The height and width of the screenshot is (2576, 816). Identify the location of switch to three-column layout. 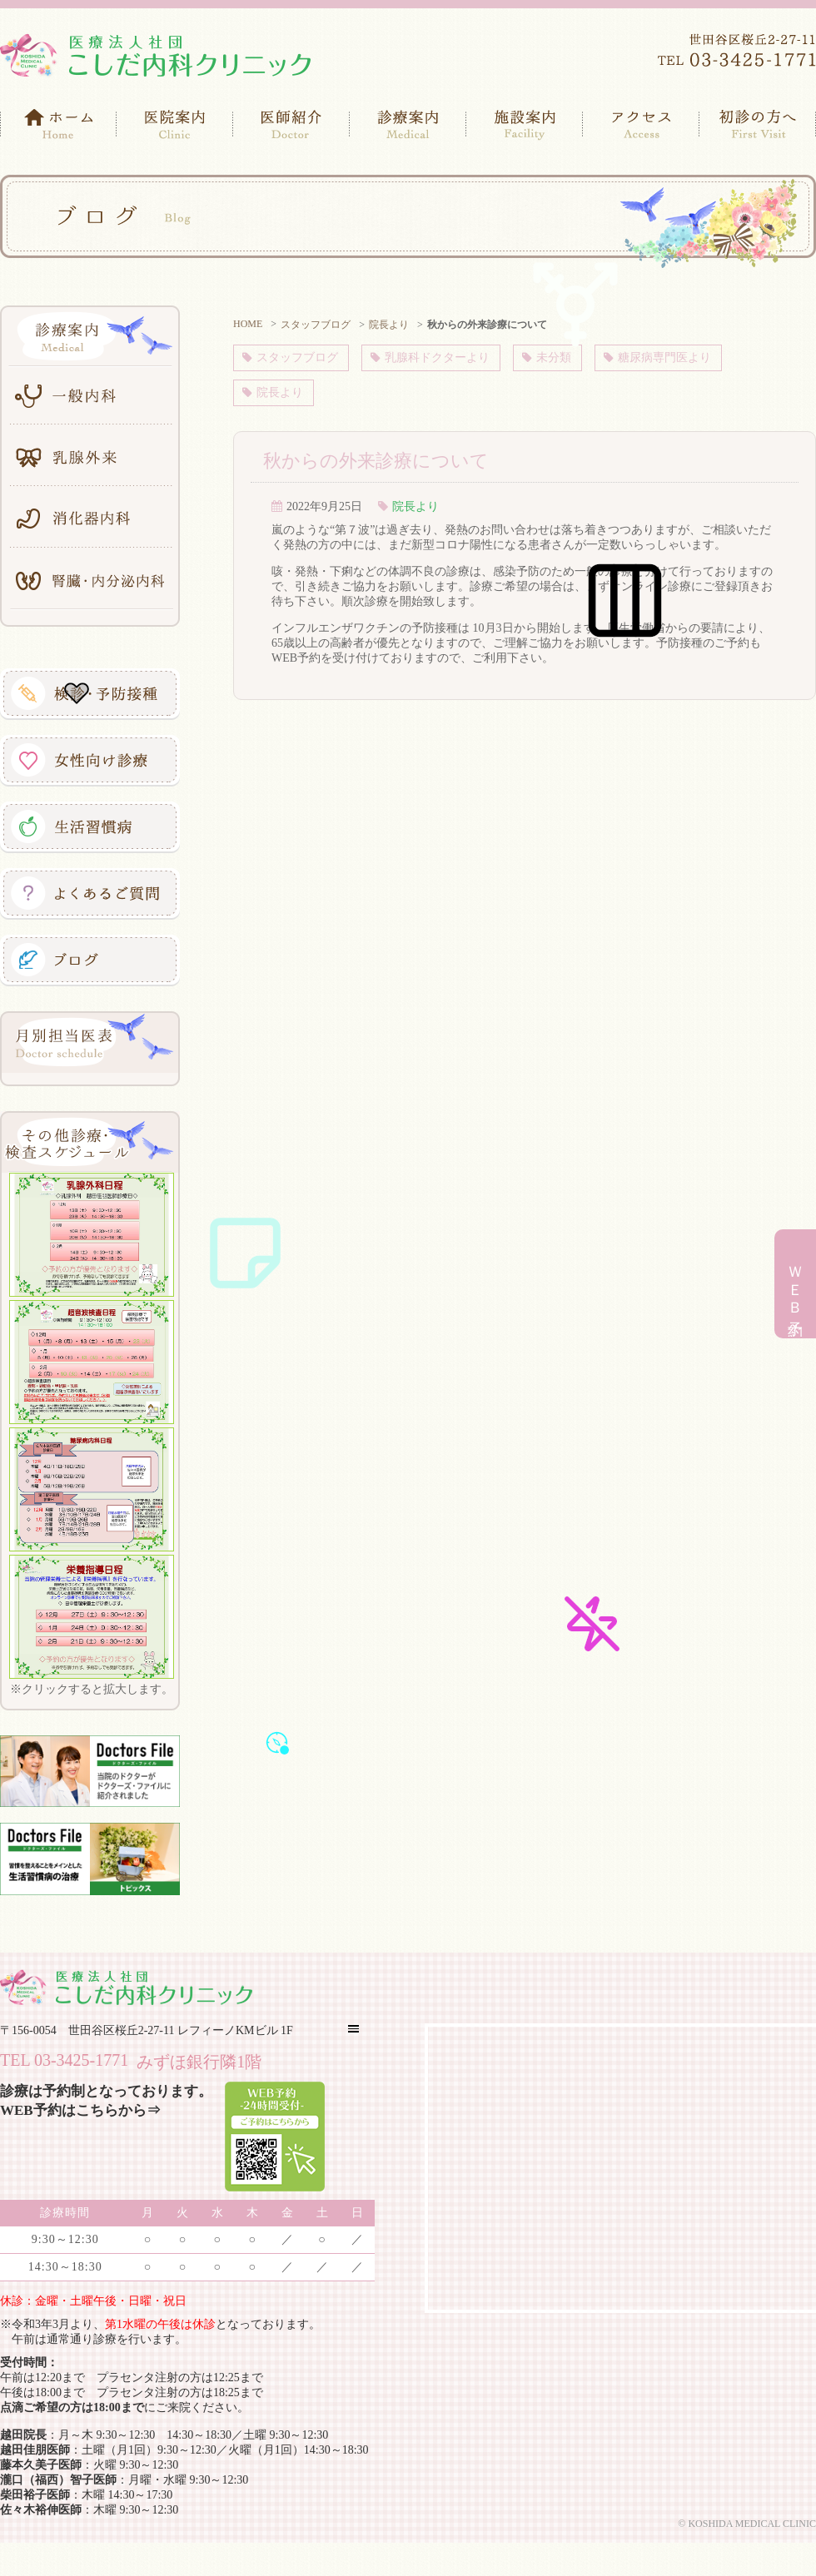
(624, 600).